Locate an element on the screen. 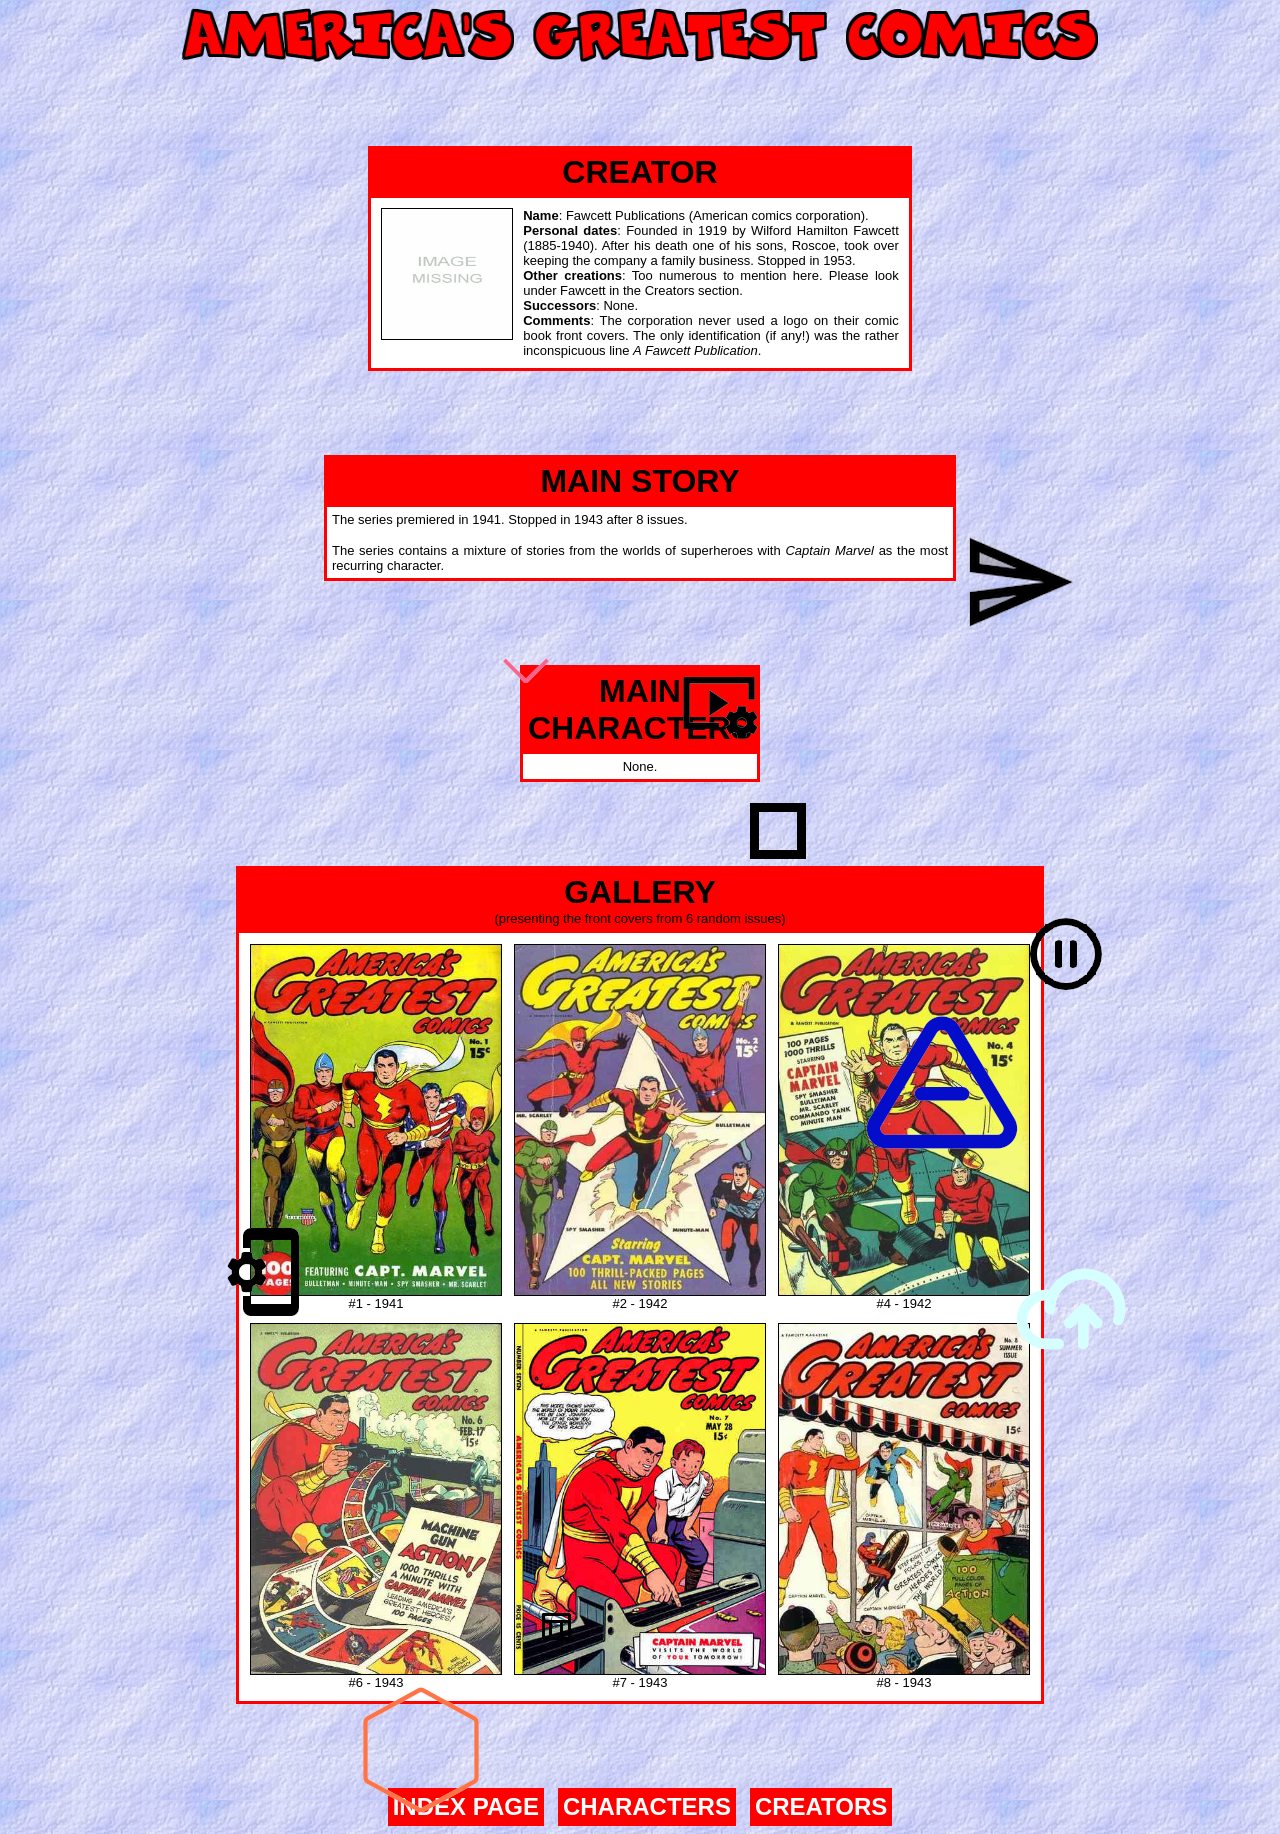  view data in table format is located at coordinates (555, 1626).